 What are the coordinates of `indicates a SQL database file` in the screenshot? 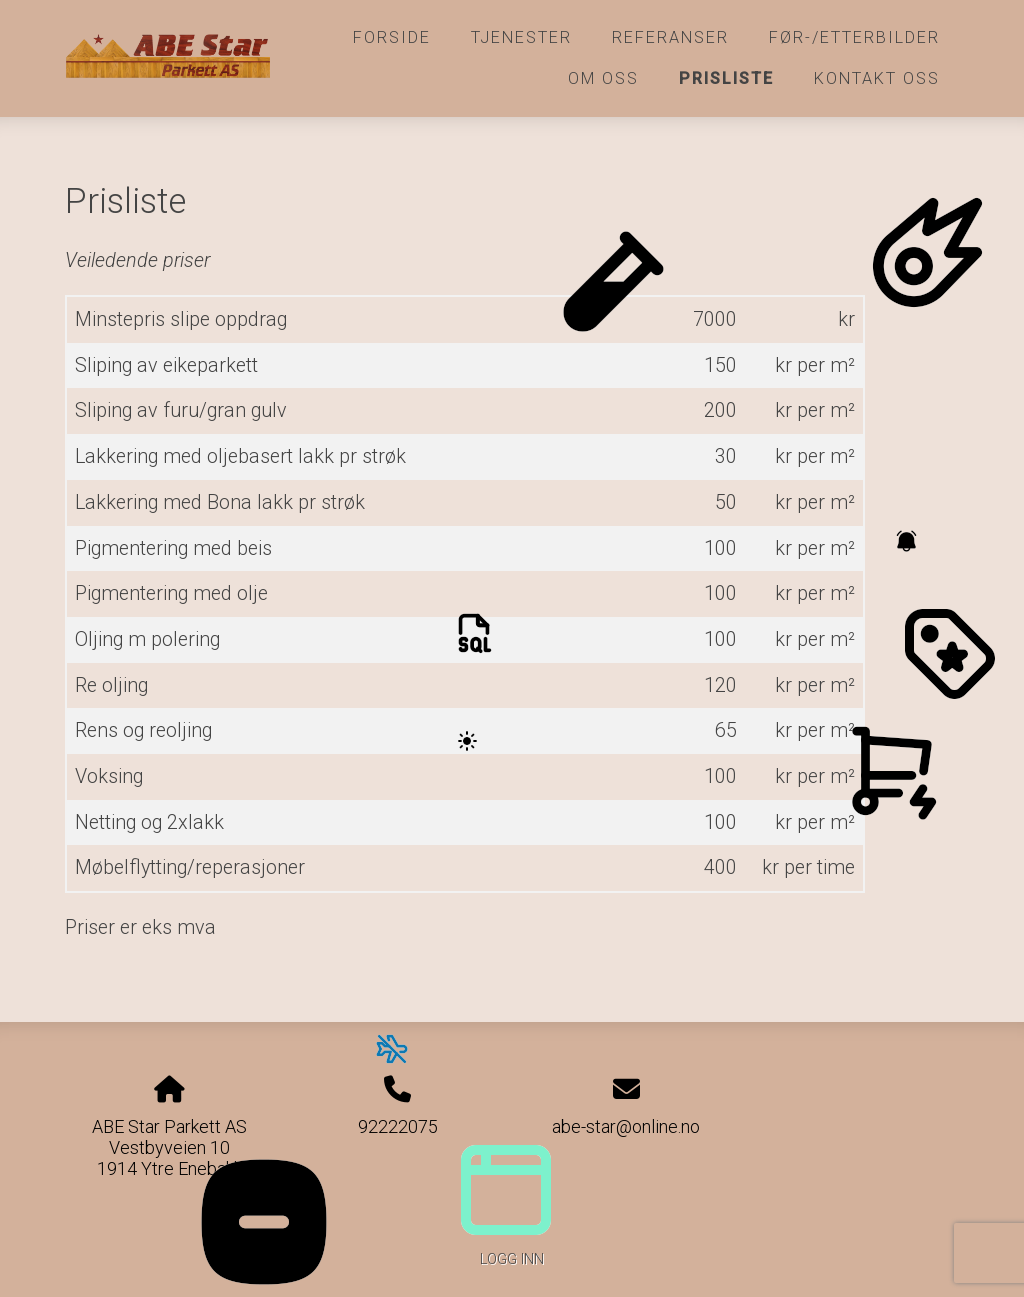 It's located at (474, 633).